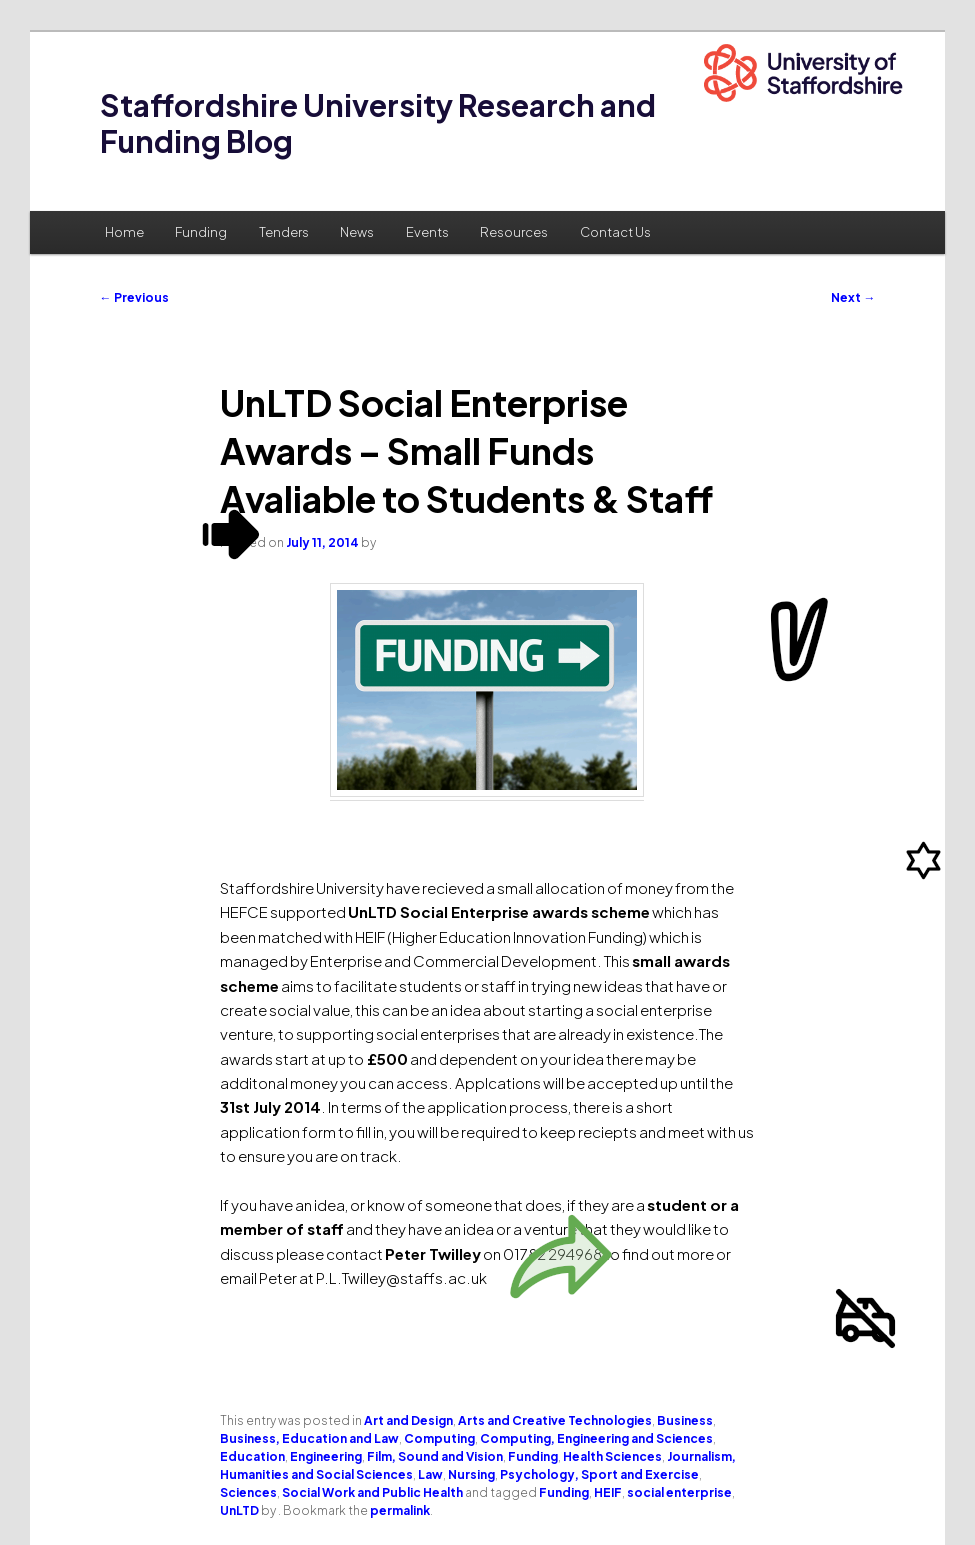 The height and width of the screenshot is (1545, 975). Describe the element at coordinates (923, 860) in the screenshot. I see `indicates jewish or kosher-related content` at that location.